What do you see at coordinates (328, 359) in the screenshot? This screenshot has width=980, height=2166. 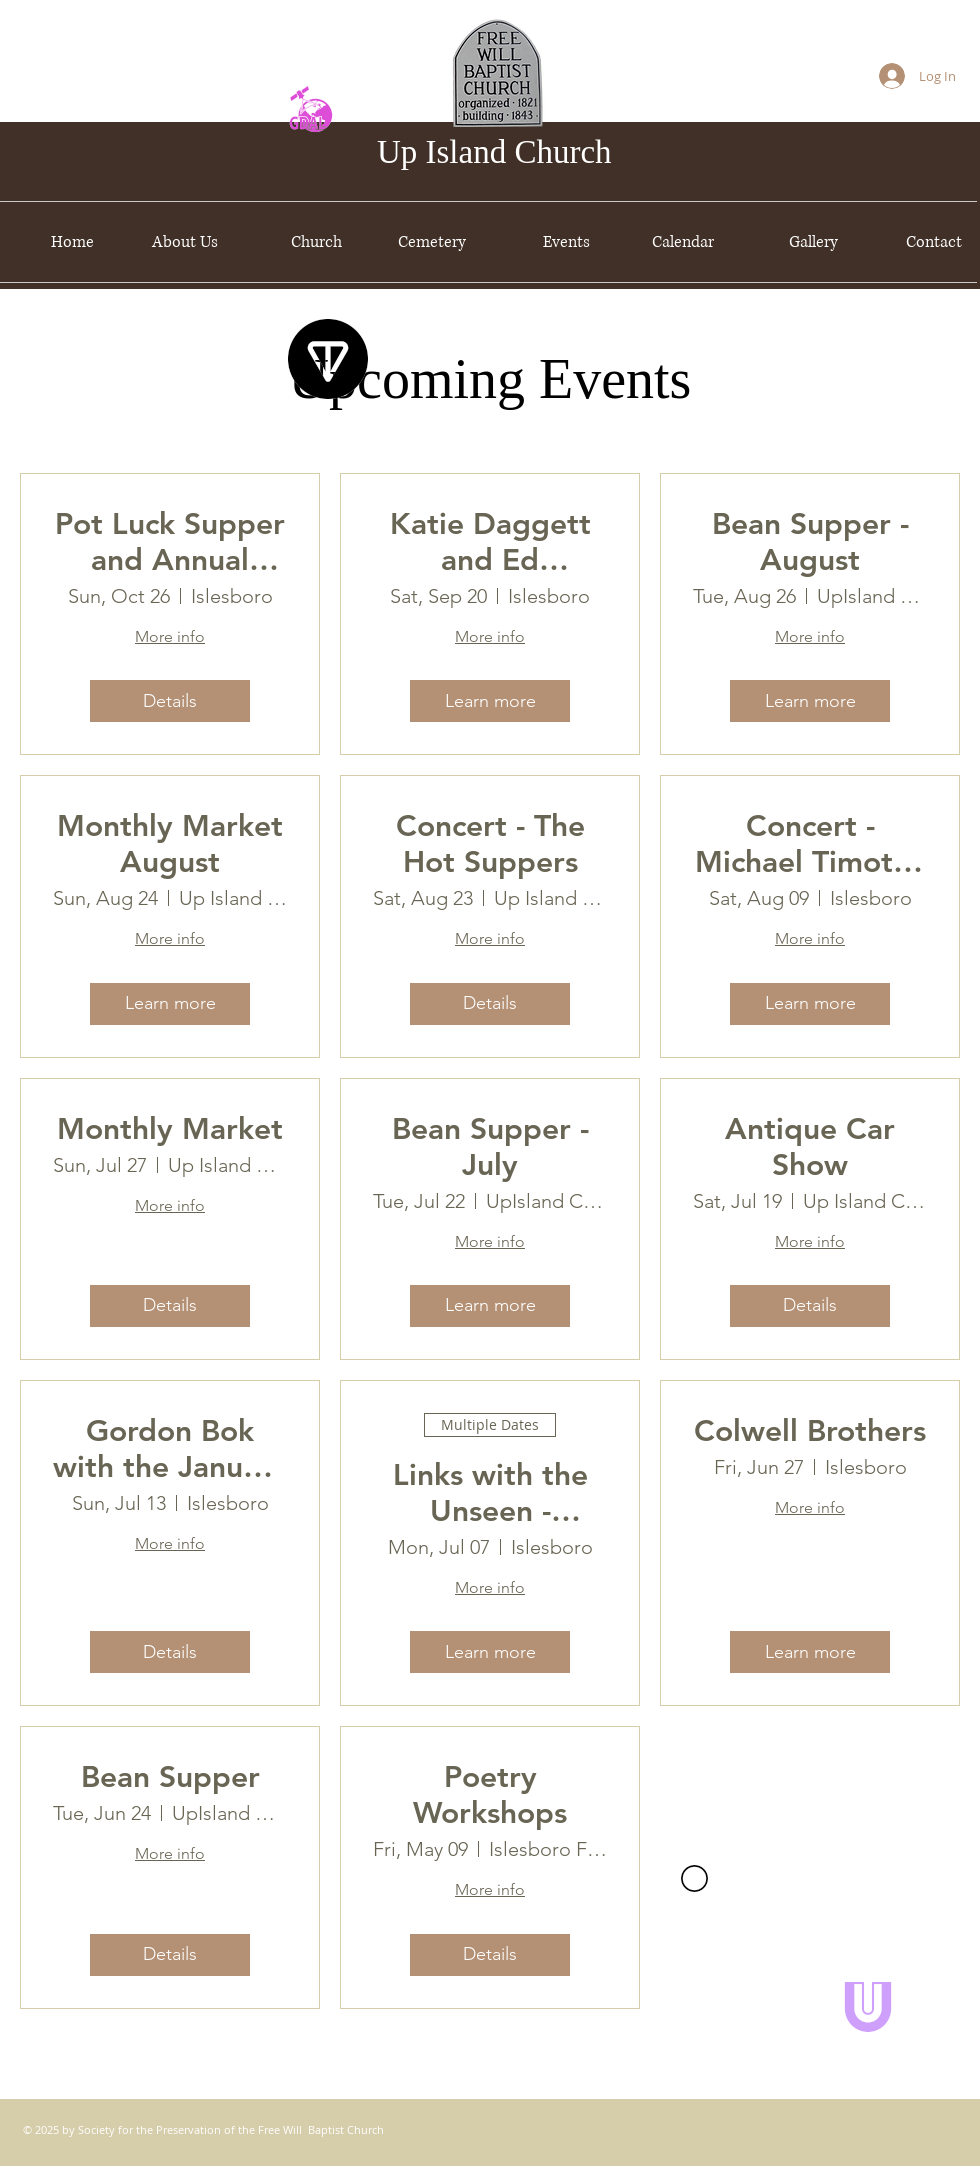 I see `open TON wallet or blockchain app` at bounding box center [328, 359].